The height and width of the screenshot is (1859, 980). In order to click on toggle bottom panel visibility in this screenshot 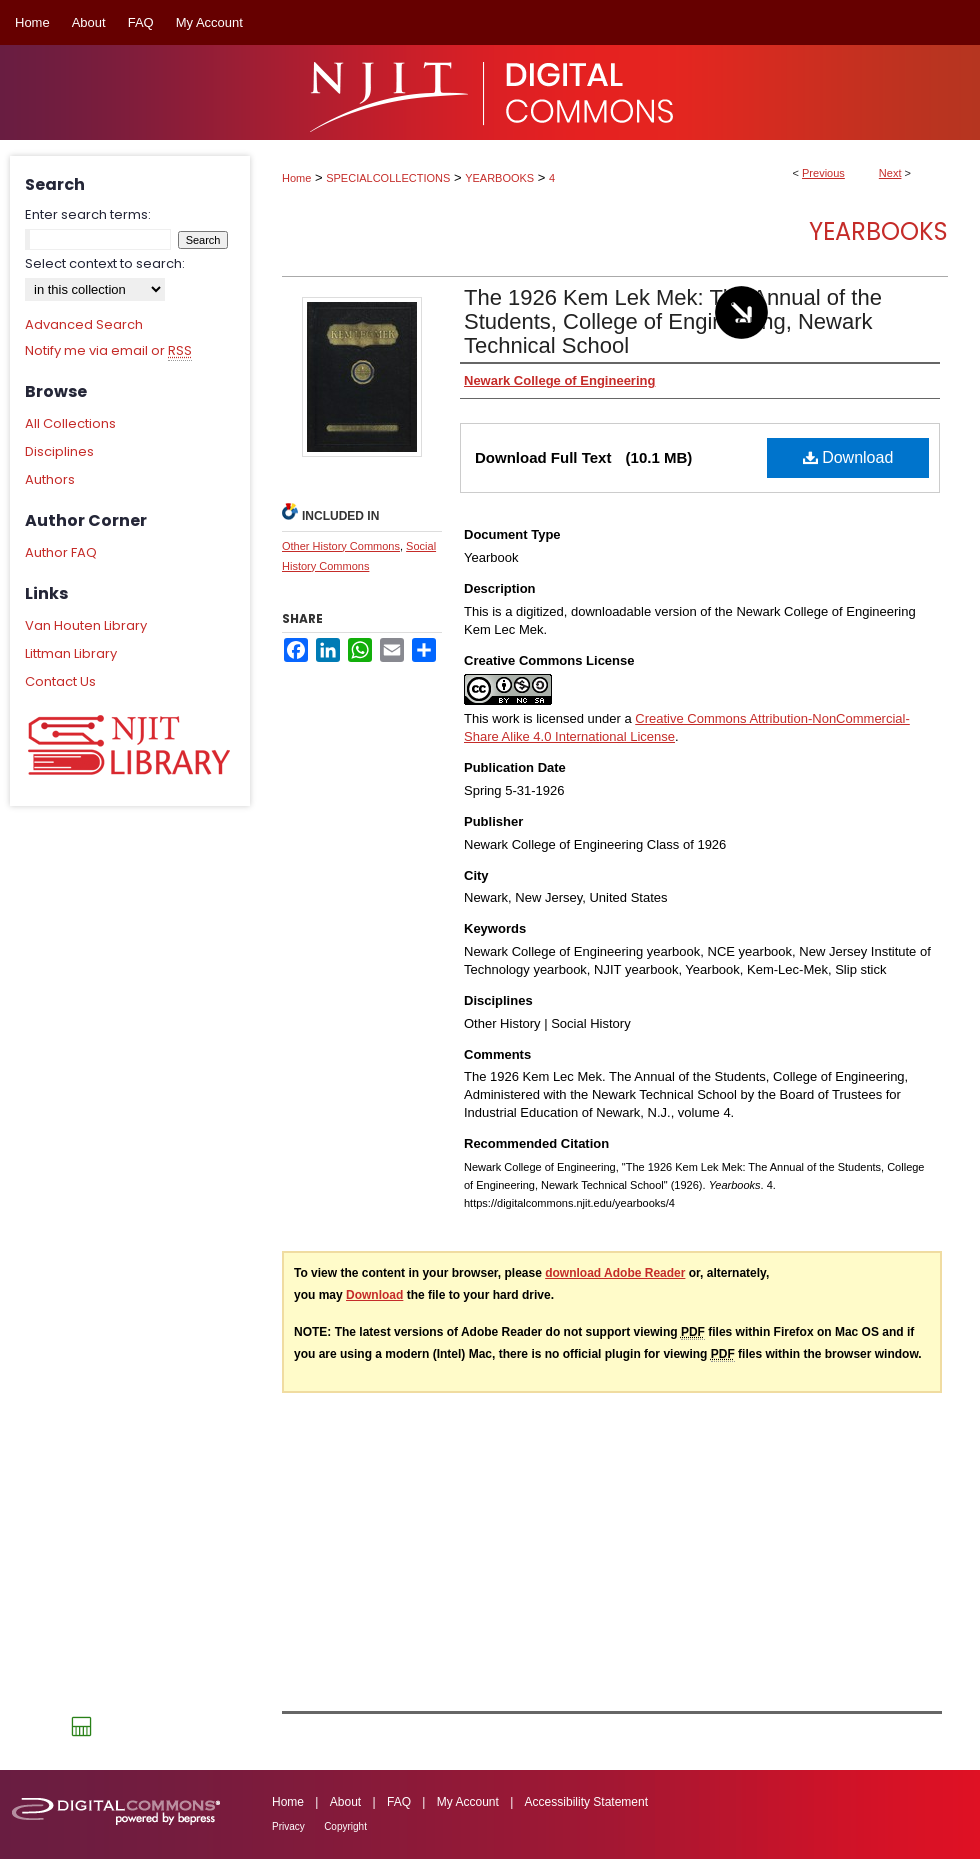, I will do `click(81, 1726)`.